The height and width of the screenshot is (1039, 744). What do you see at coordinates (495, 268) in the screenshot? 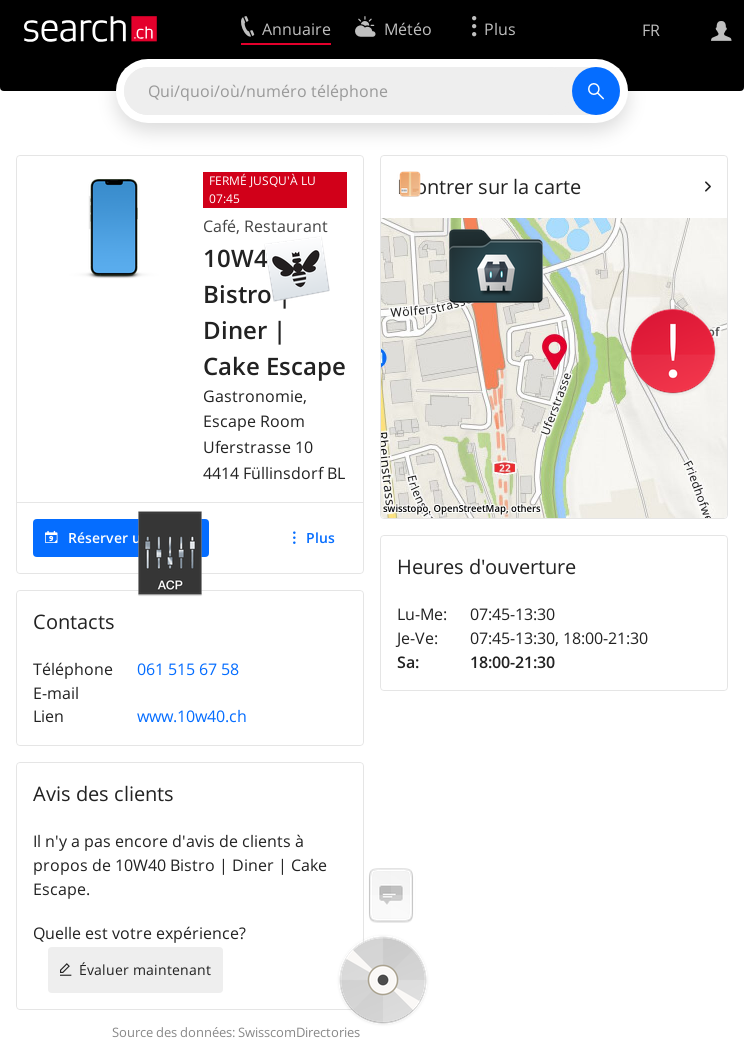
I see `open cordova project folder` at bounding box center [495, 268].